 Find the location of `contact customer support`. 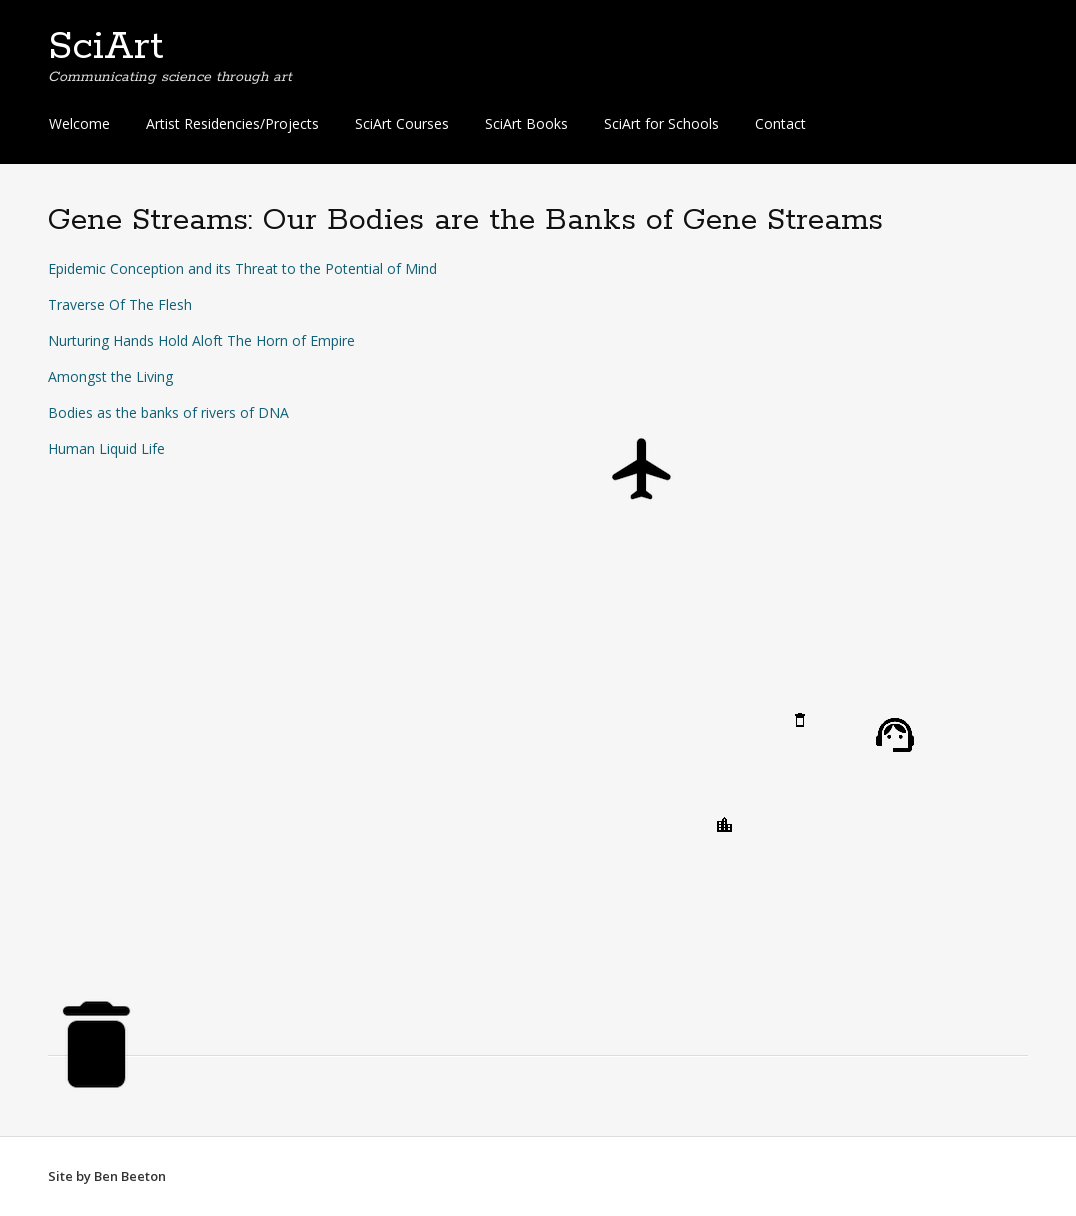

contact customer support is located at coordinates (895, 735).